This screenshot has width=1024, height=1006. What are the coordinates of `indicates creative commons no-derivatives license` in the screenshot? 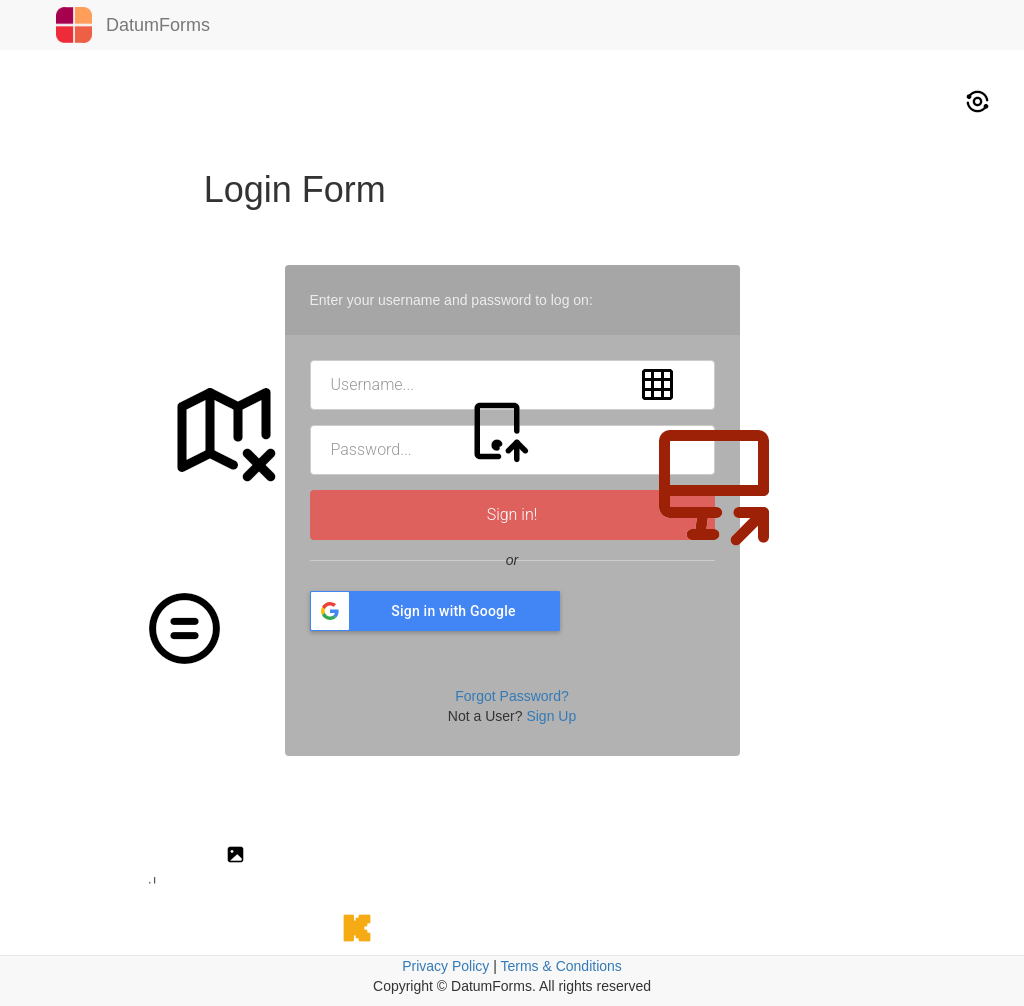 It's located at (184, 628).